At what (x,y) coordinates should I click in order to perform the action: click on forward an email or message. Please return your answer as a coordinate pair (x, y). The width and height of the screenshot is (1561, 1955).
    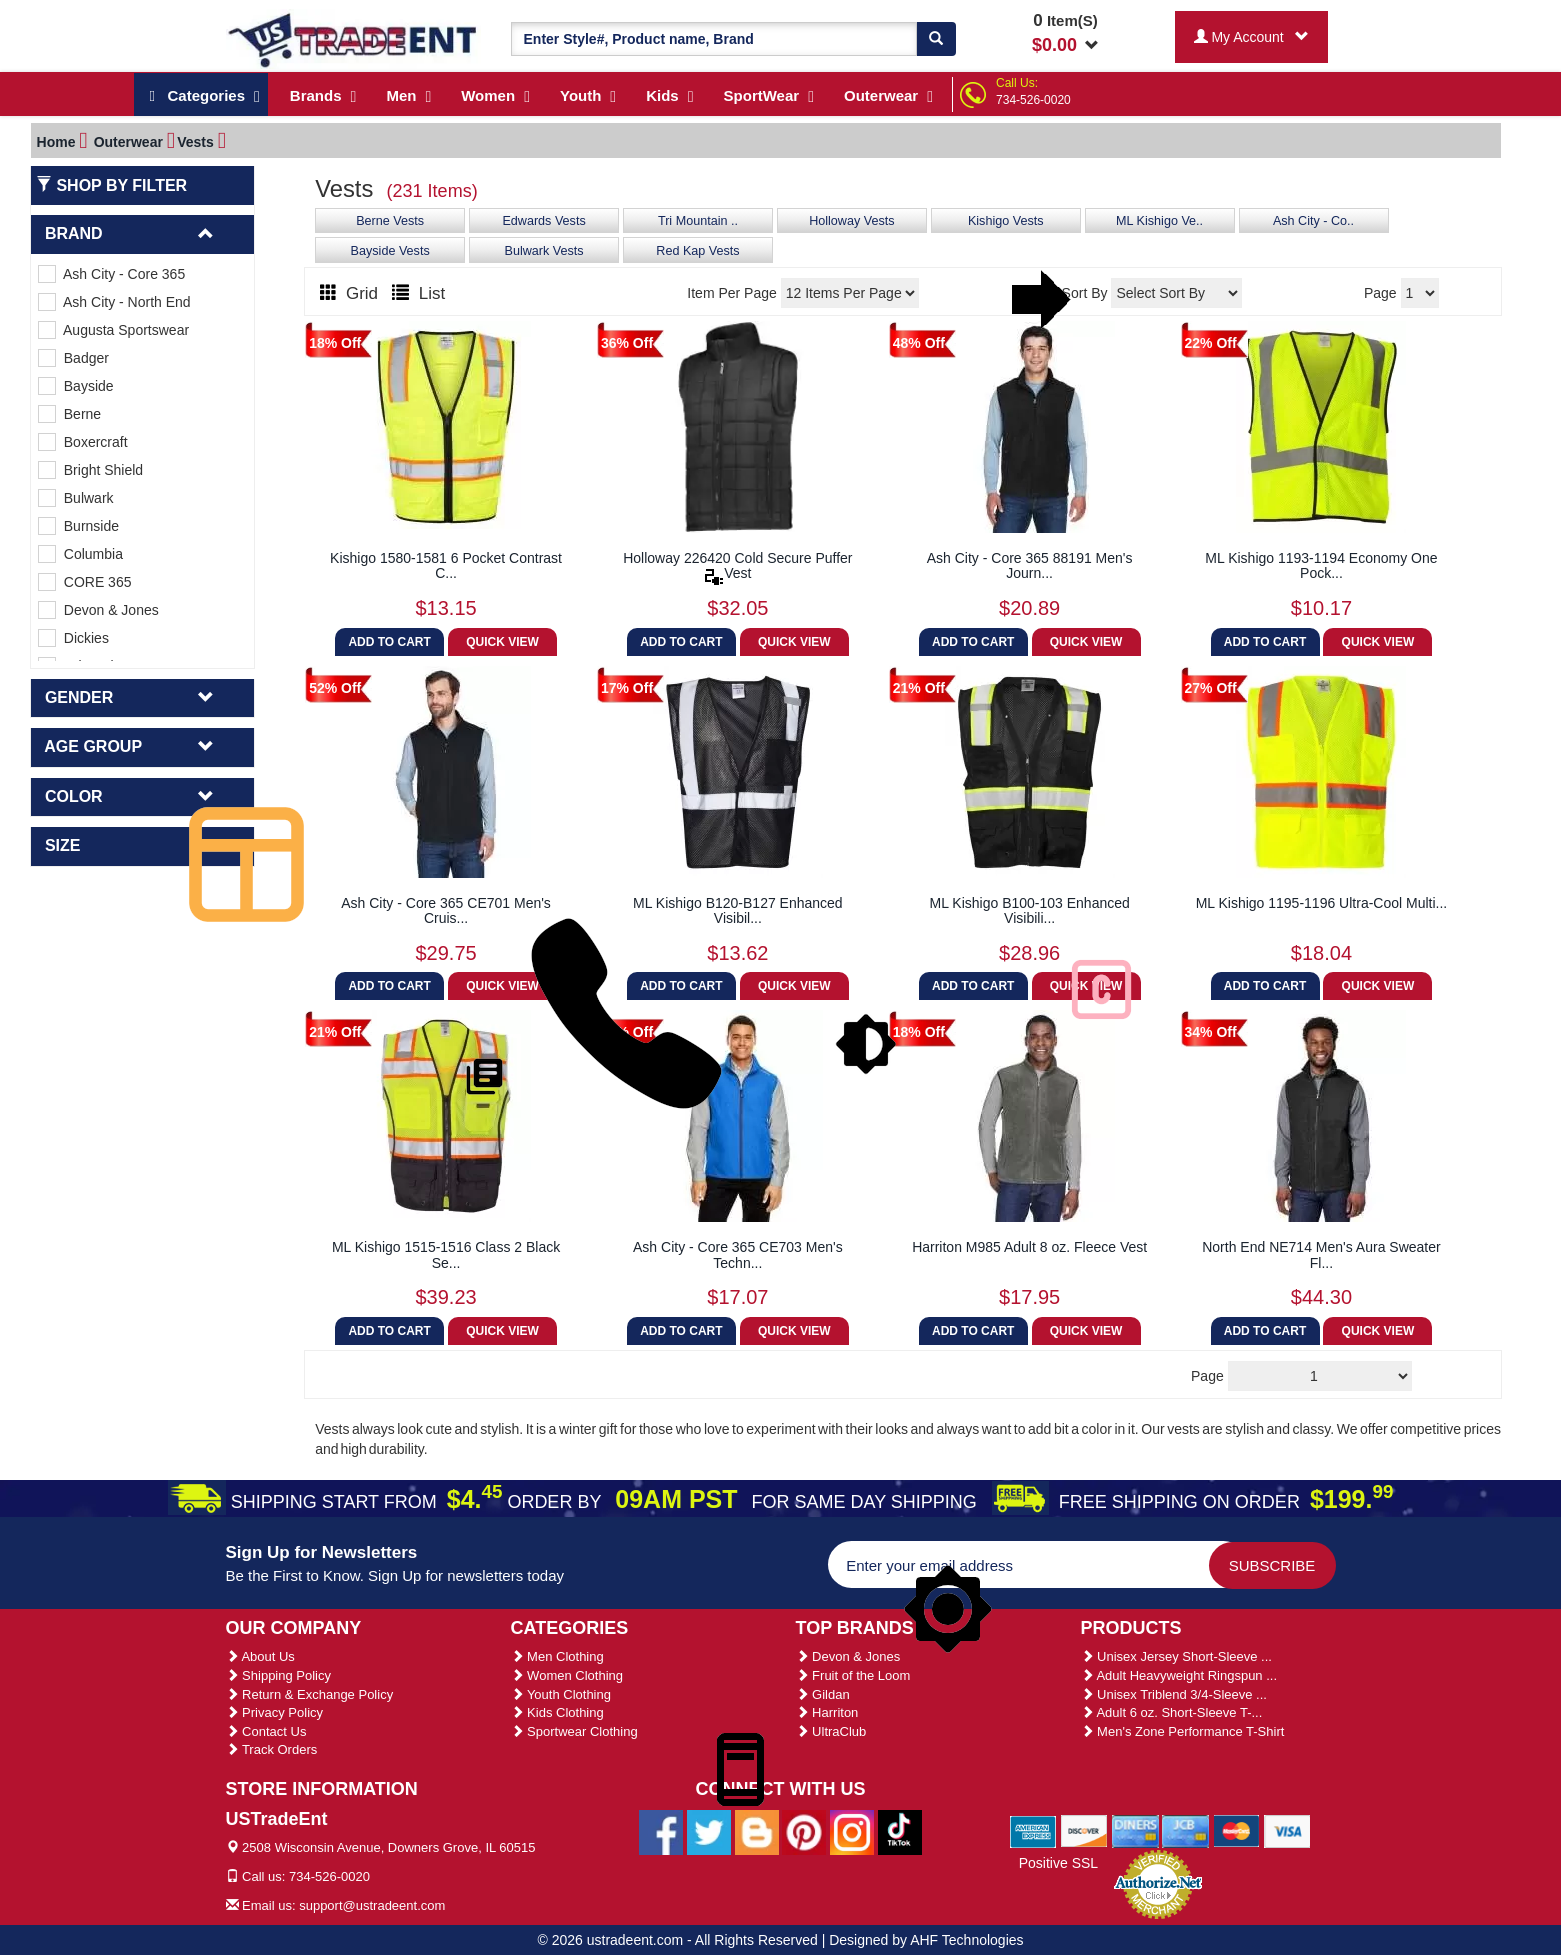
    Looking at the image, I should click on (1041, 299).